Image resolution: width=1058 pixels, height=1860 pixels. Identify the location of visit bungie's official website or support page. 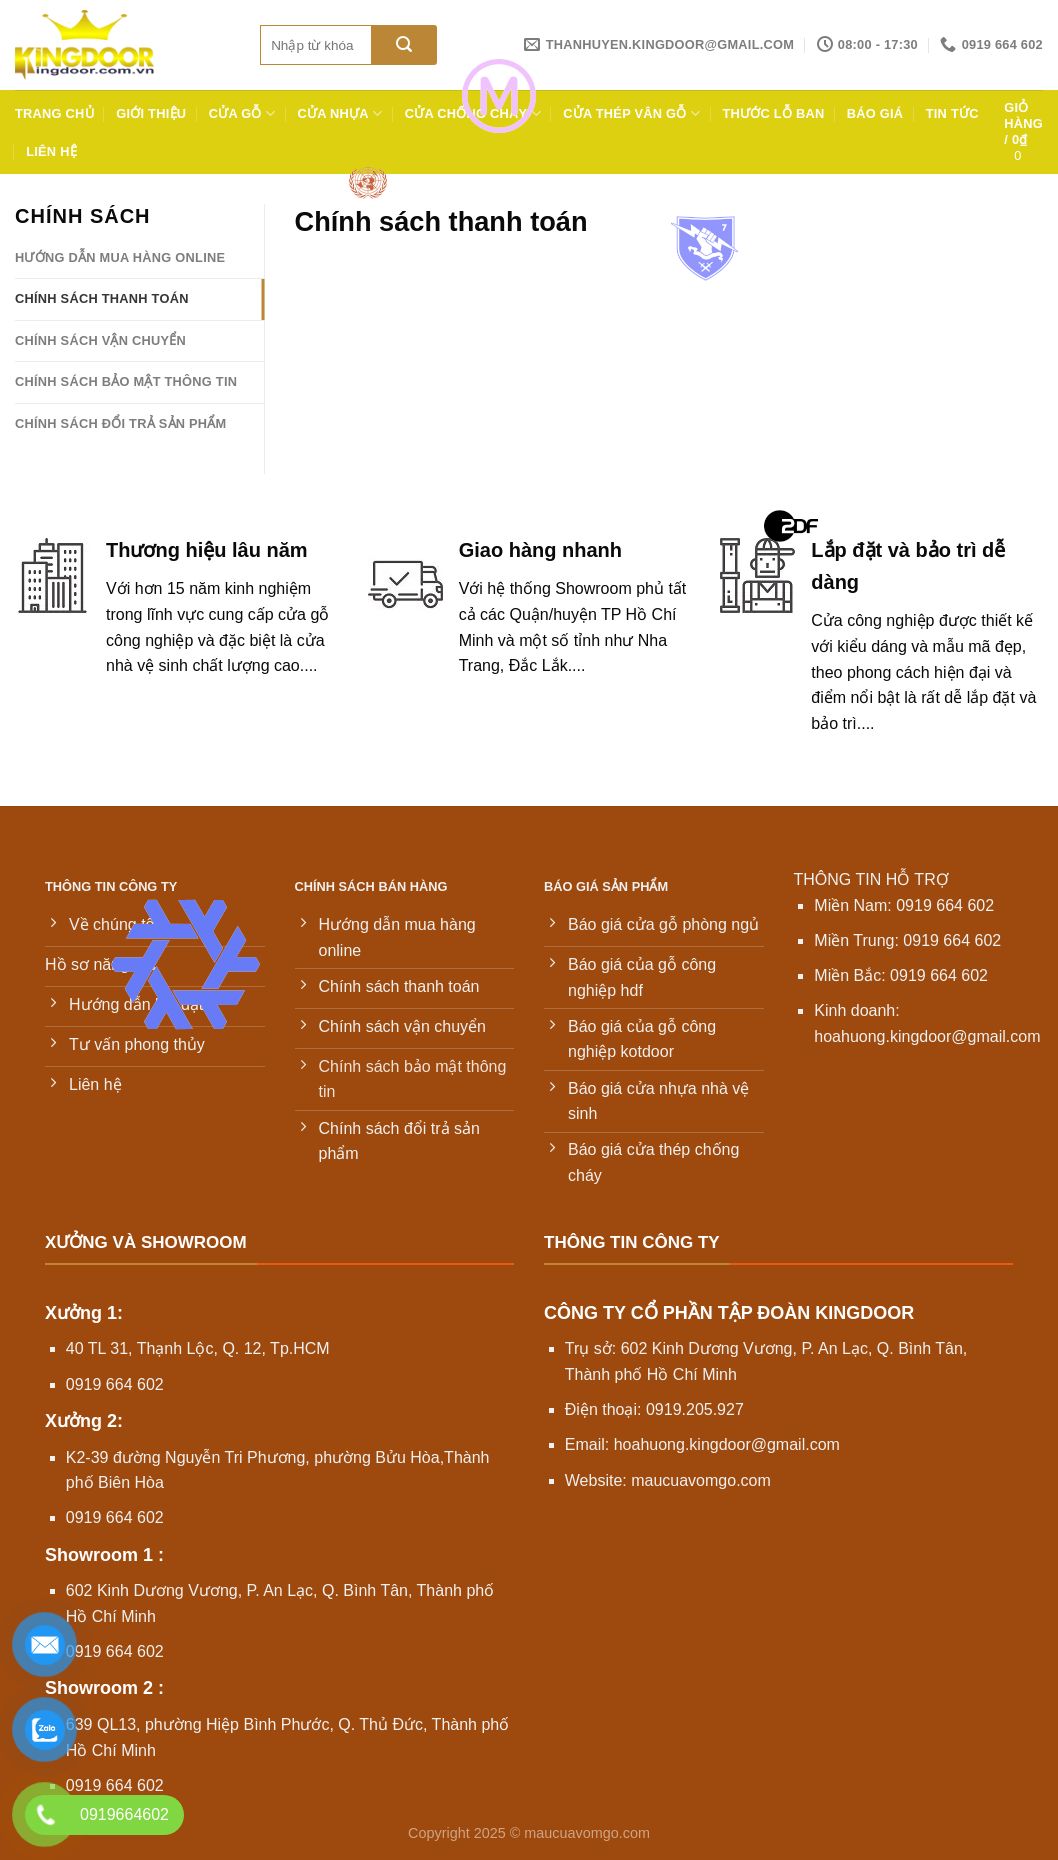
(704, 248).